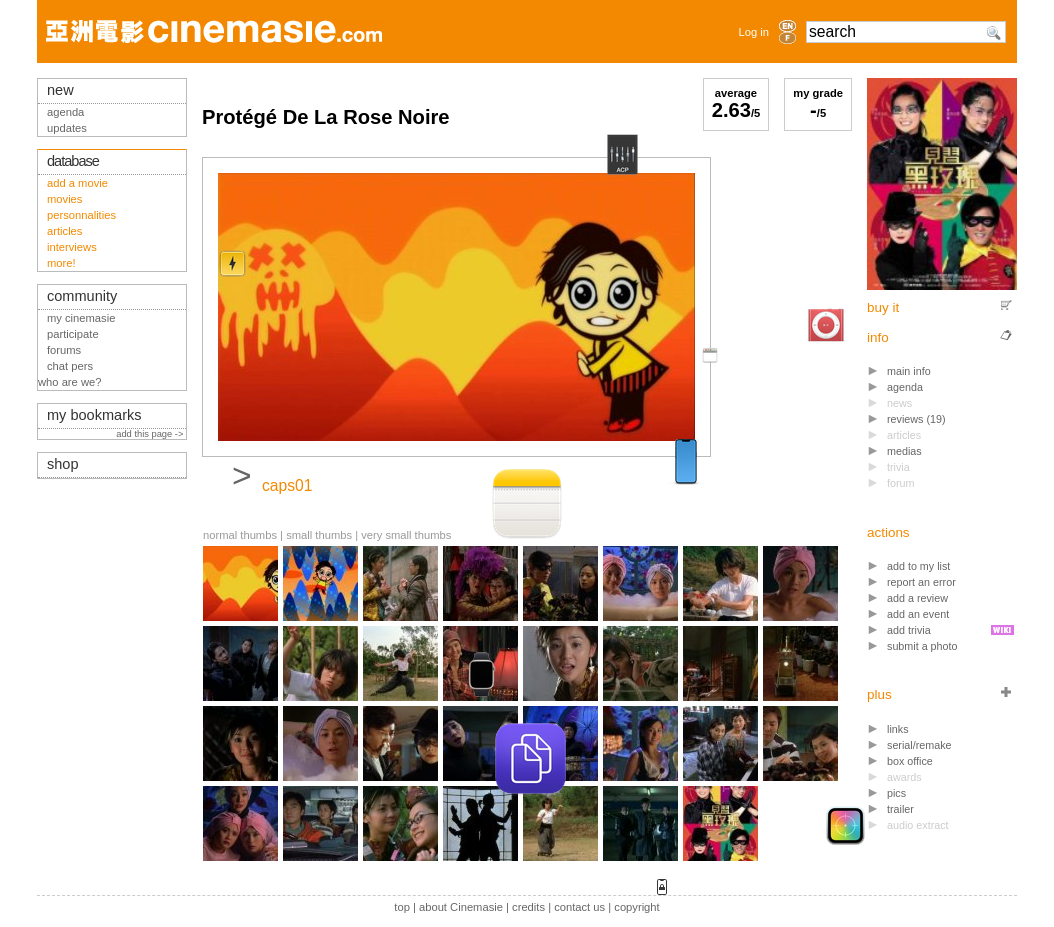  What do you see at coordinates (232, 263) in the screenshot?
I see `access power and battery settings` at bounding box center [232, 263].